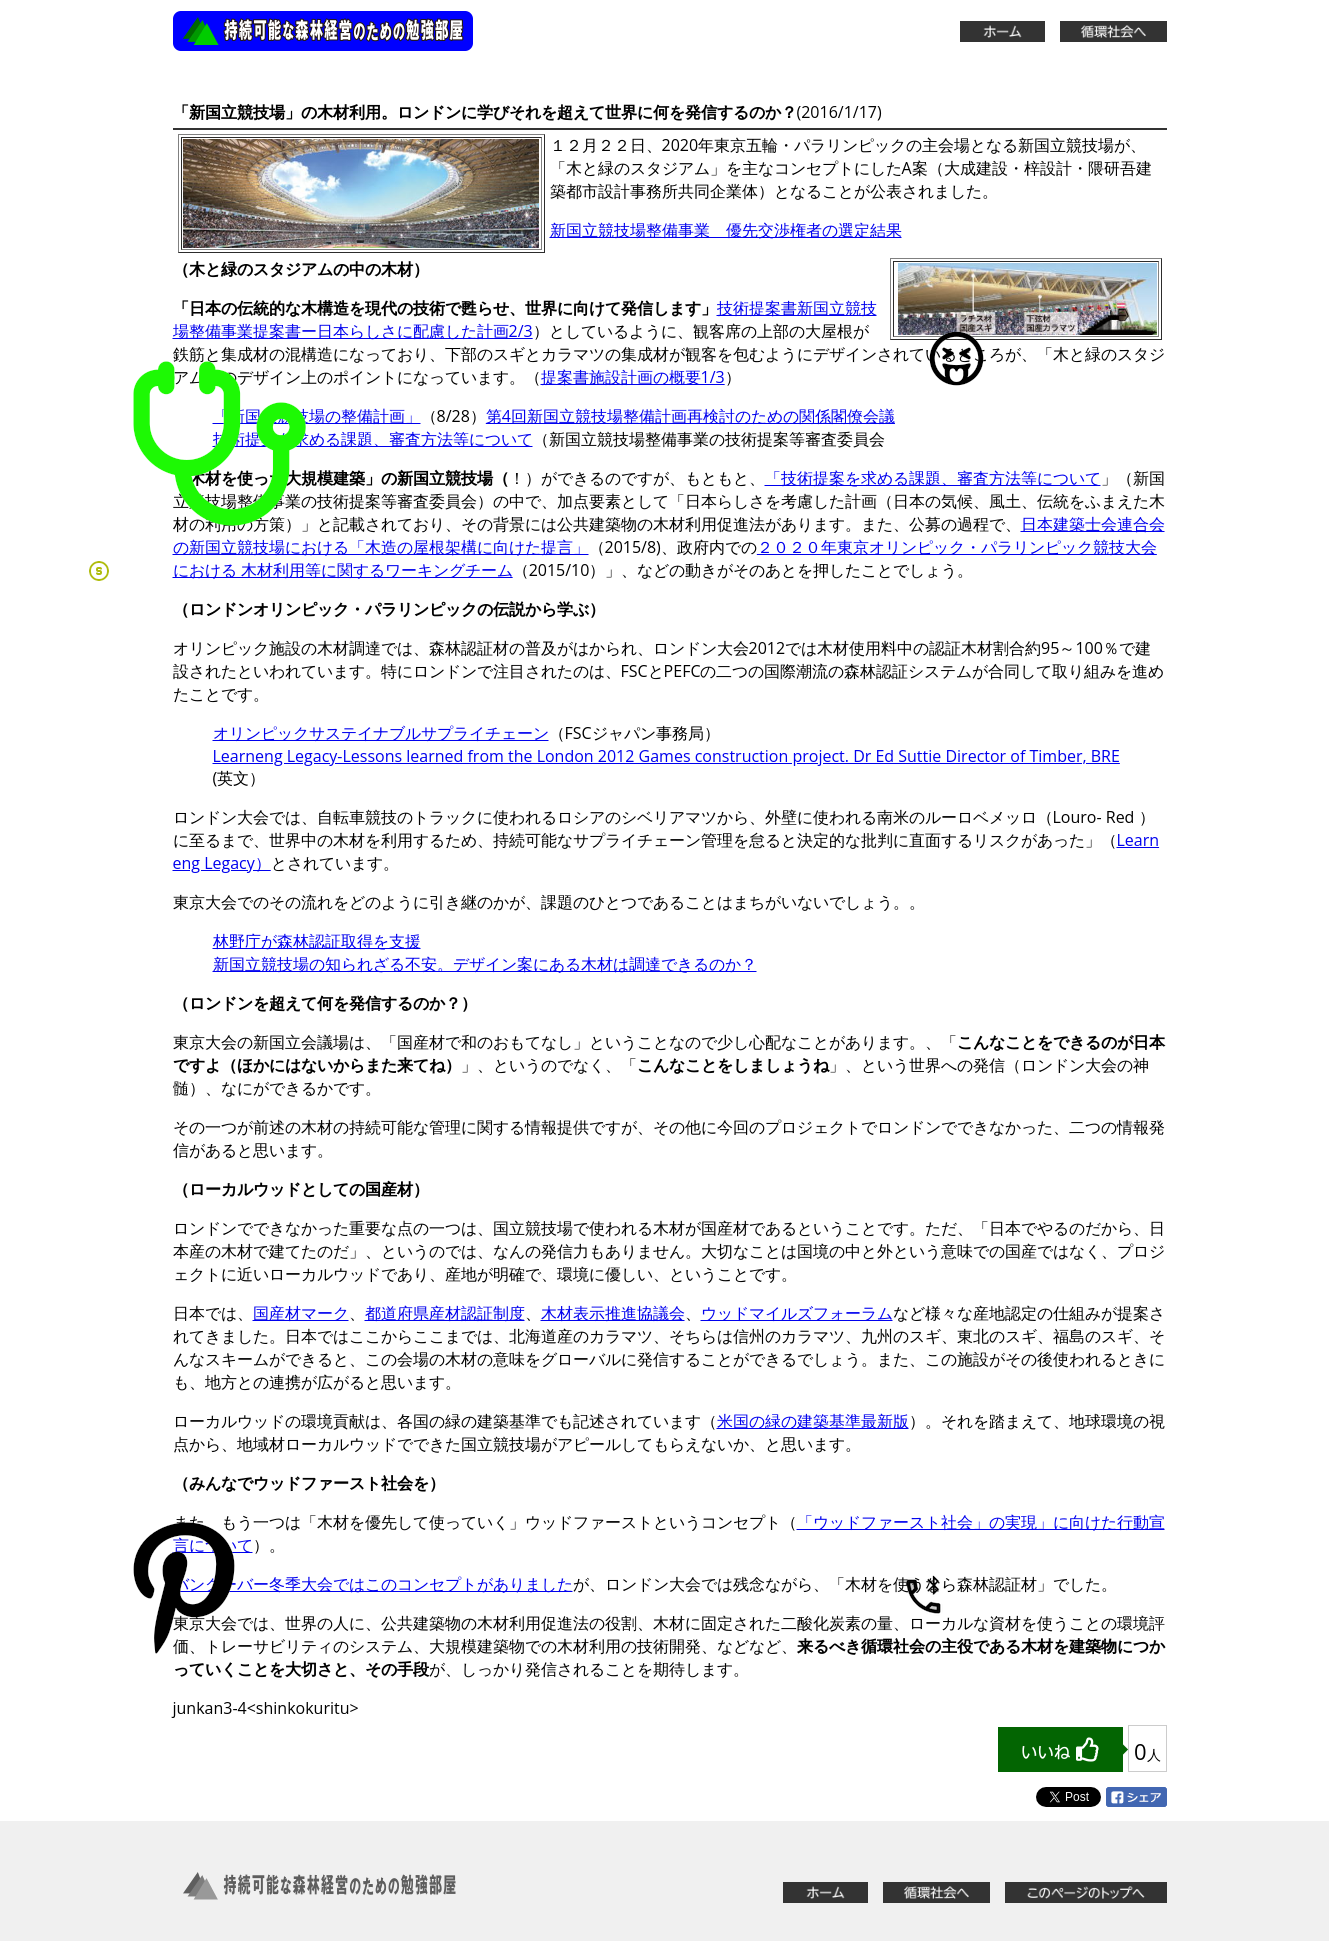  I want to click on open Pinterest app, so click(184, 1588).